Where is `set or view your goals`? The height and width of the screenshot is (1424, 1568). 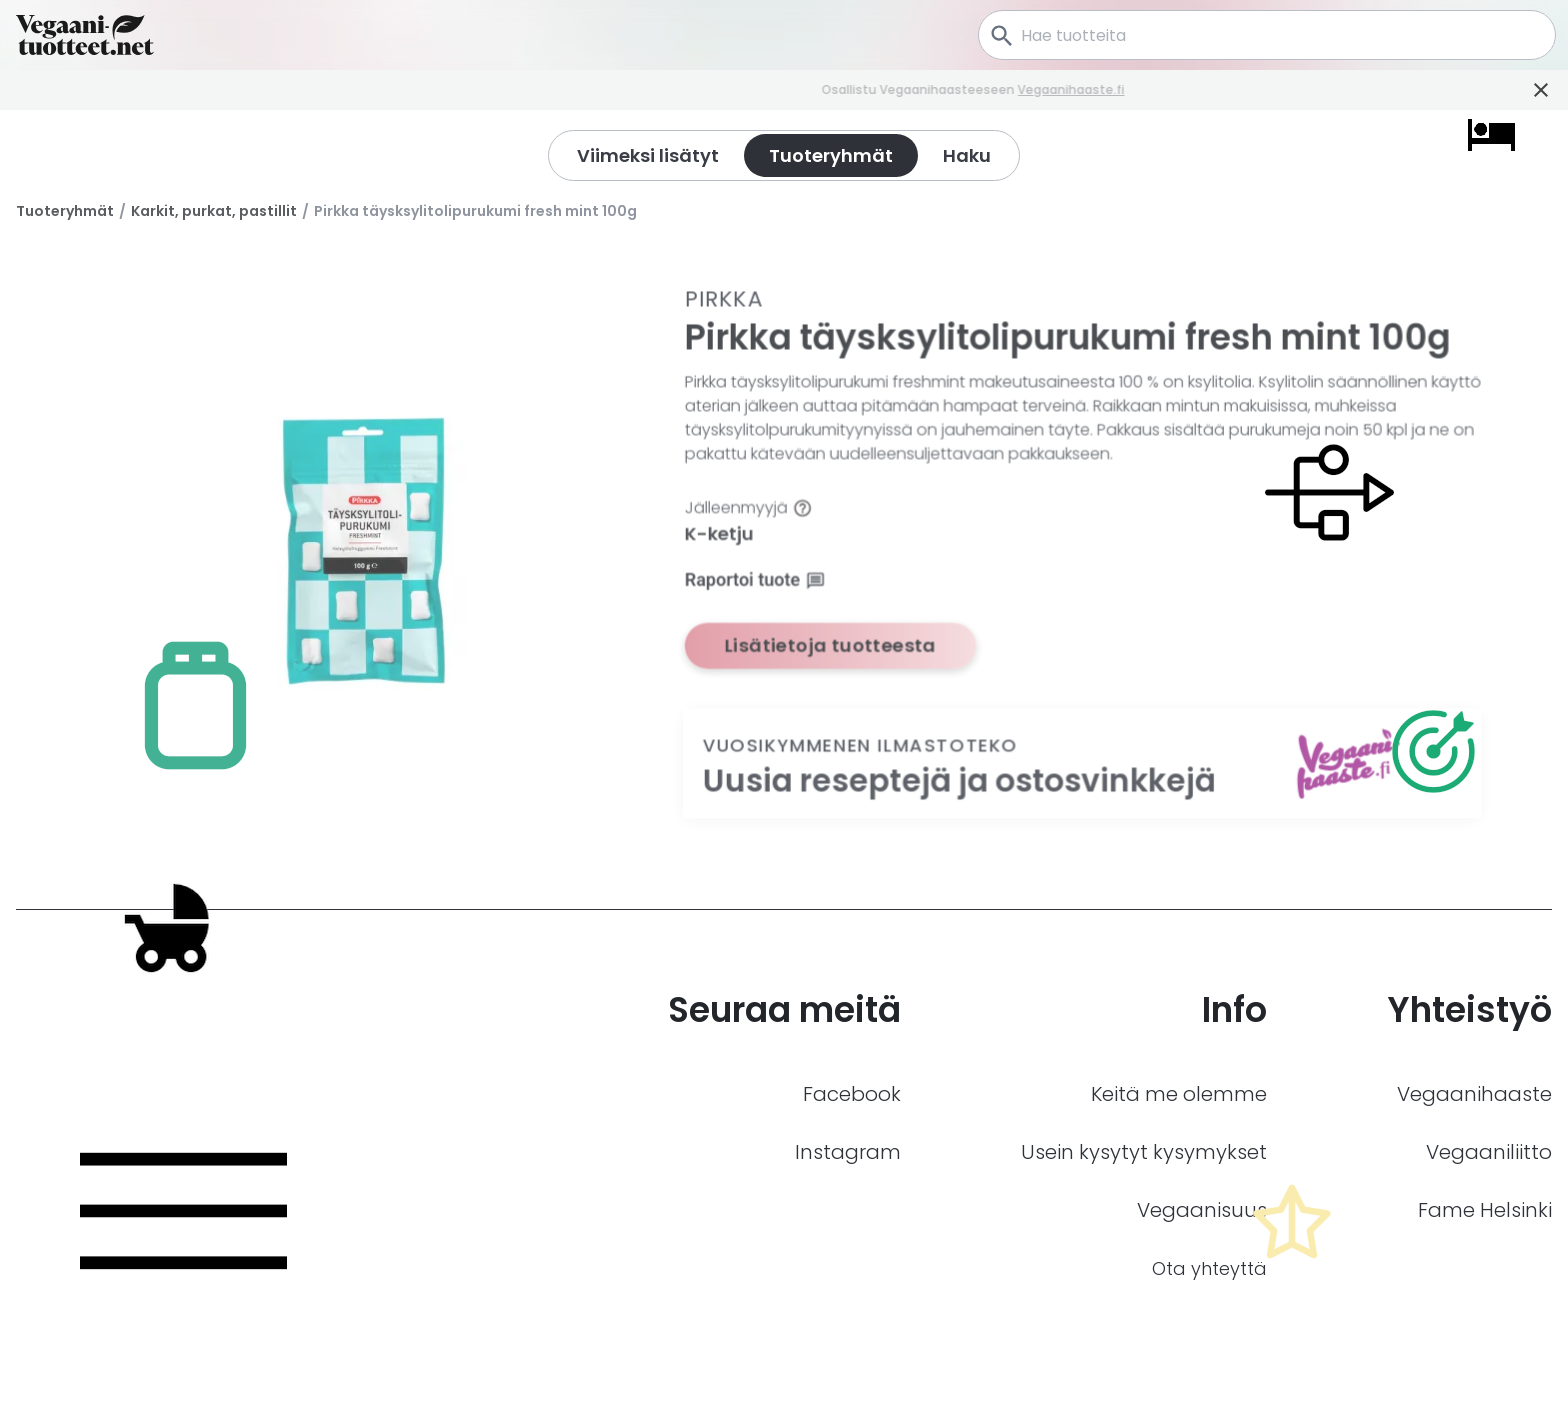
set or view your goals is located at coordinates (1433, 751).